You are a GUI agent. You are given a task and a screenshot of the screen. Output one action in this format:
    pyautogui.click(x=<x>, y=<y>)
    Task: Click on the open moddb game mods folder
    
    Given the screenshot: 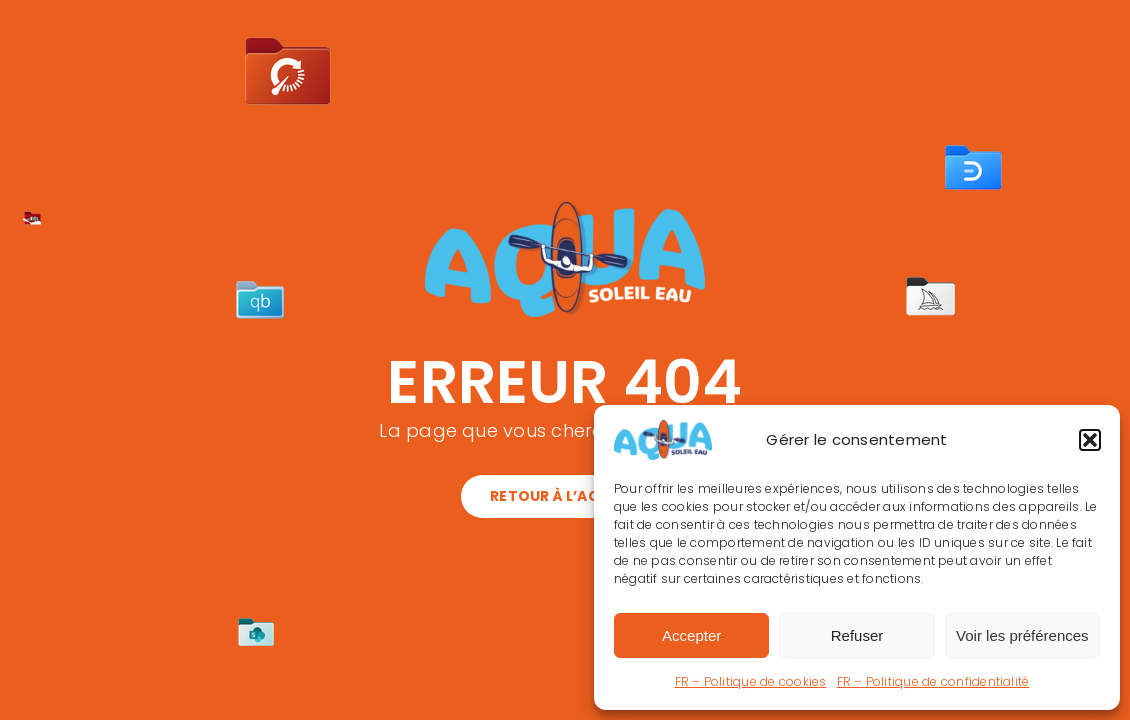 What is the action you would take?
    pyautogui.click(x=32, y=218)
    